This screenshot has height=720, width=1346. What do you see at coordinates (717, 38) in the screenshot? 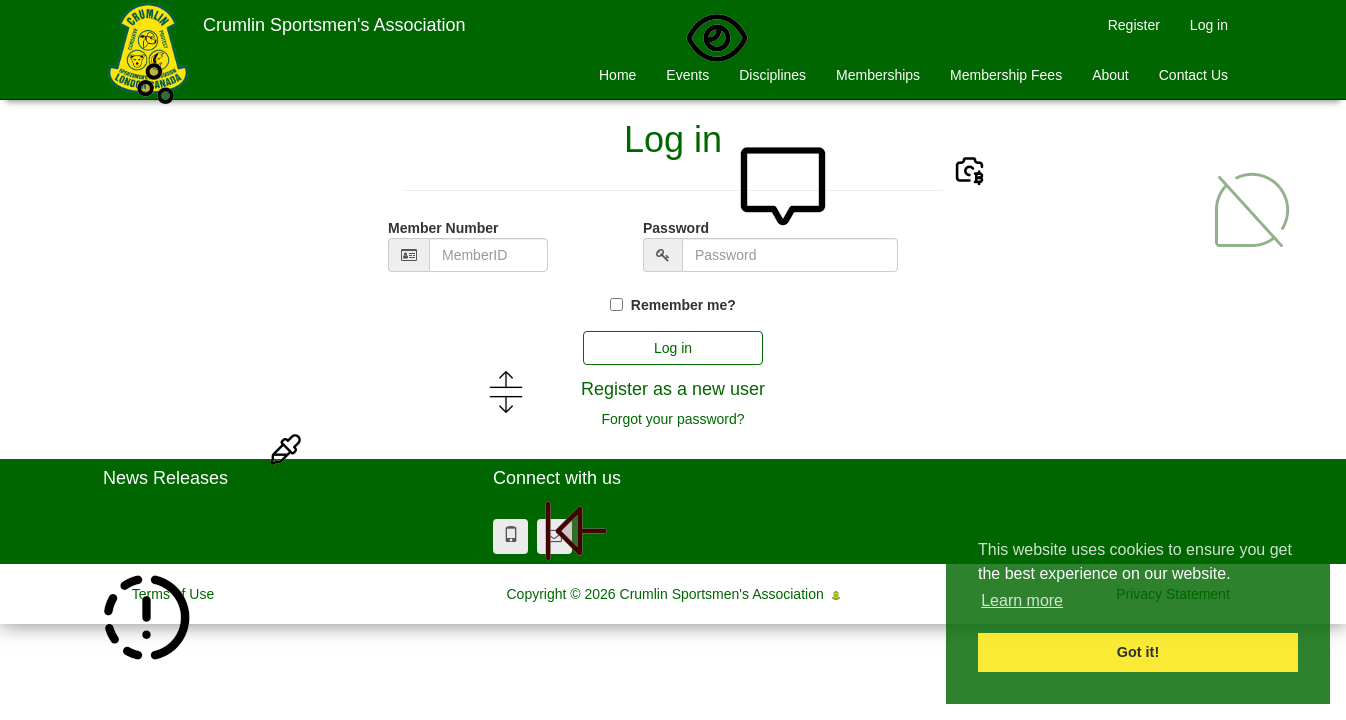
I see `view or preview content` at bounding box center [717, 38].